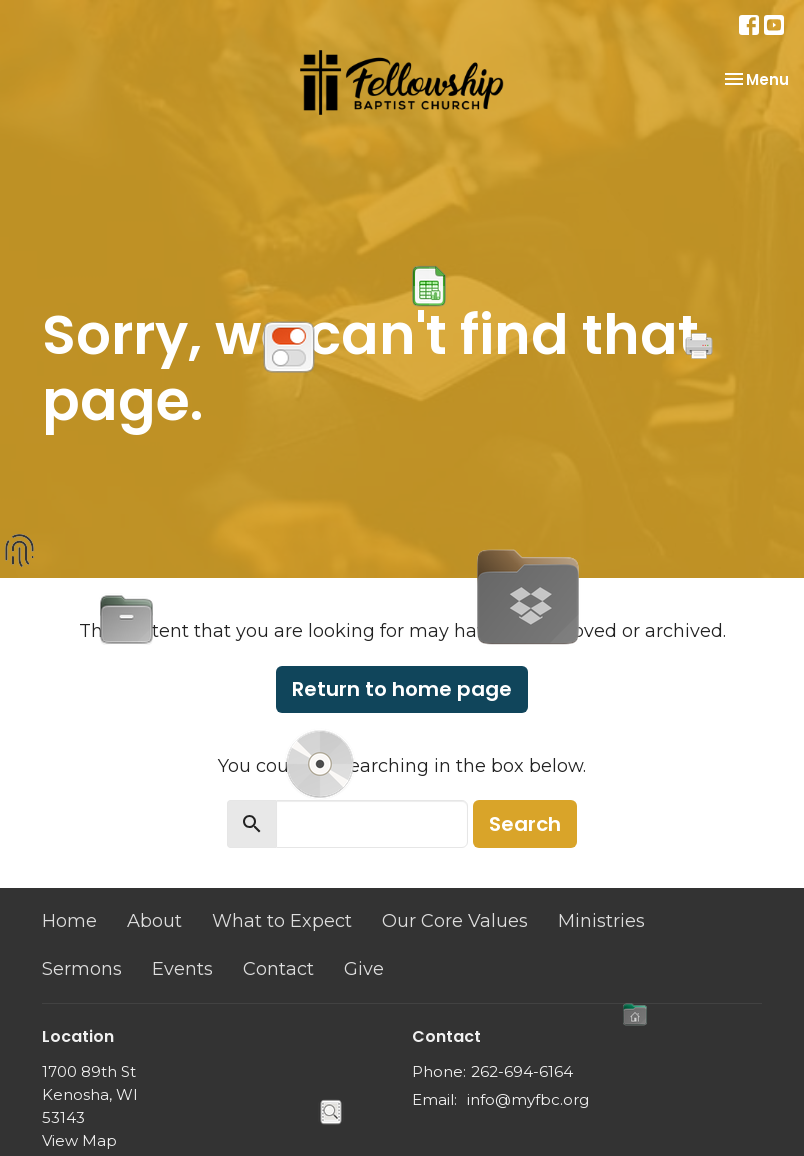 This screenshot has height=1156, width=804. Describe the element at coordinates (320, 764) in the screenshot. I see `indicates a blu-ray disc or optical media device` at that location.